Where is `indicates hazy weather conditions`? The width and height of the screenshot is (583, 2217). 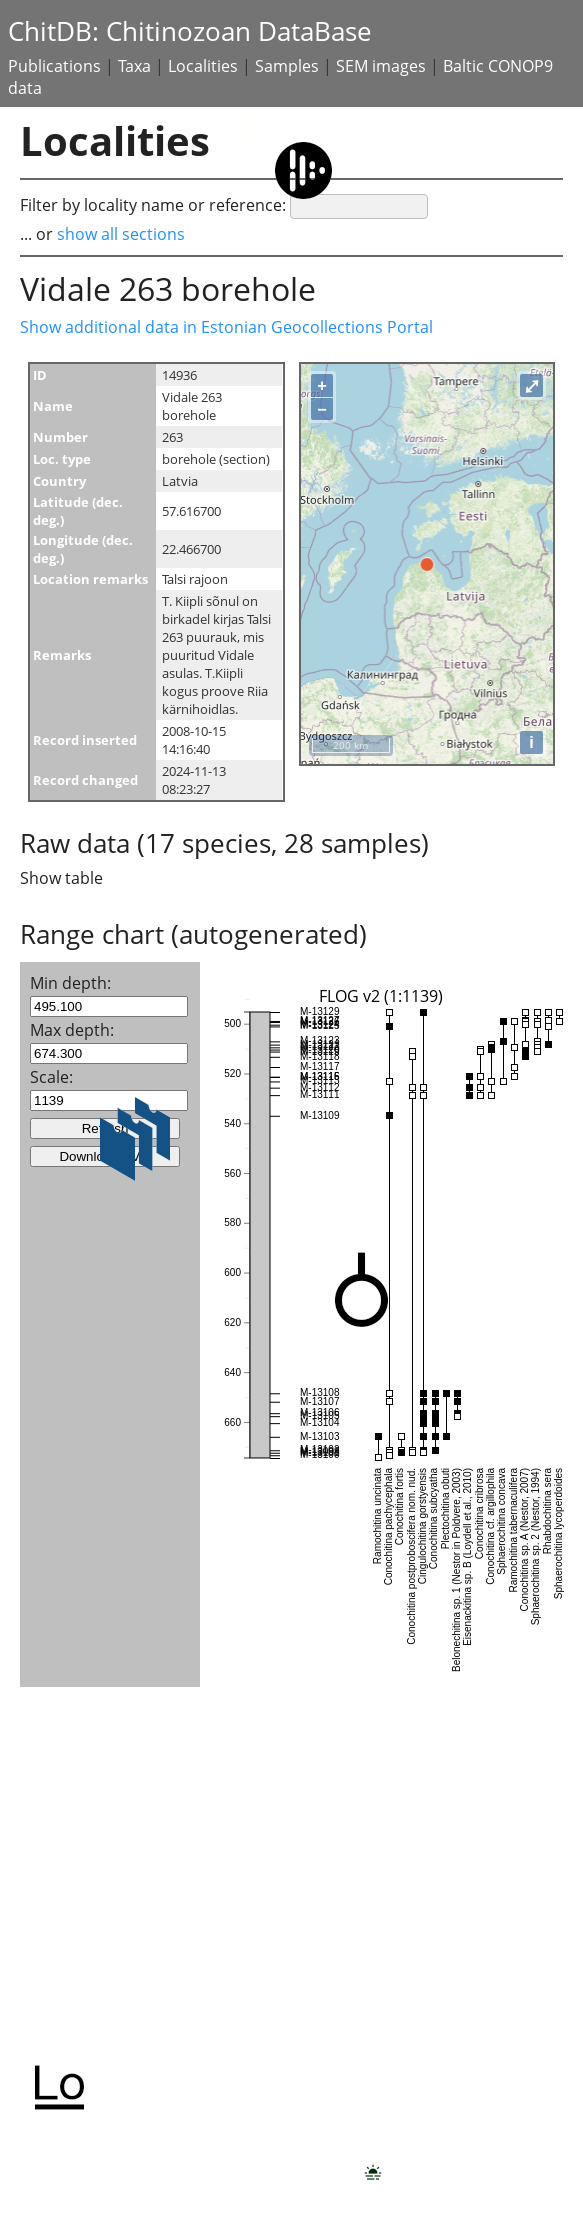
indicates hazy weather conditions is located at coordinates (373, 2173).